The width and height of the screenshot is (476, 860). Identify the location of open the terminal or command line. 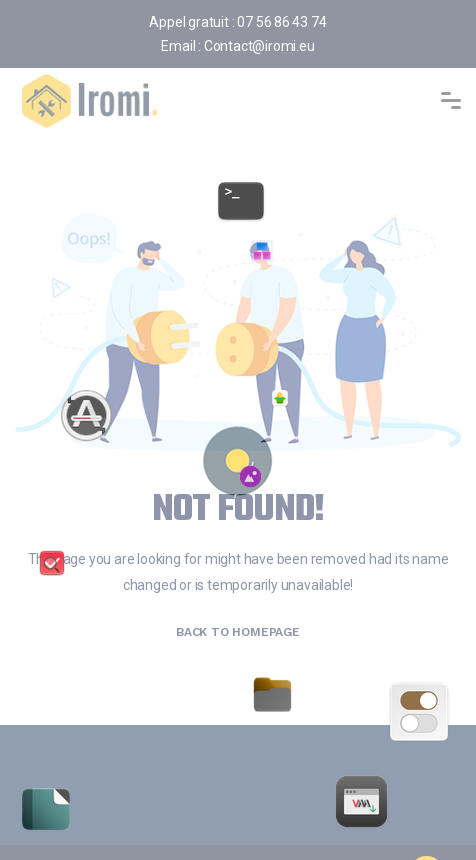
(241, 201).